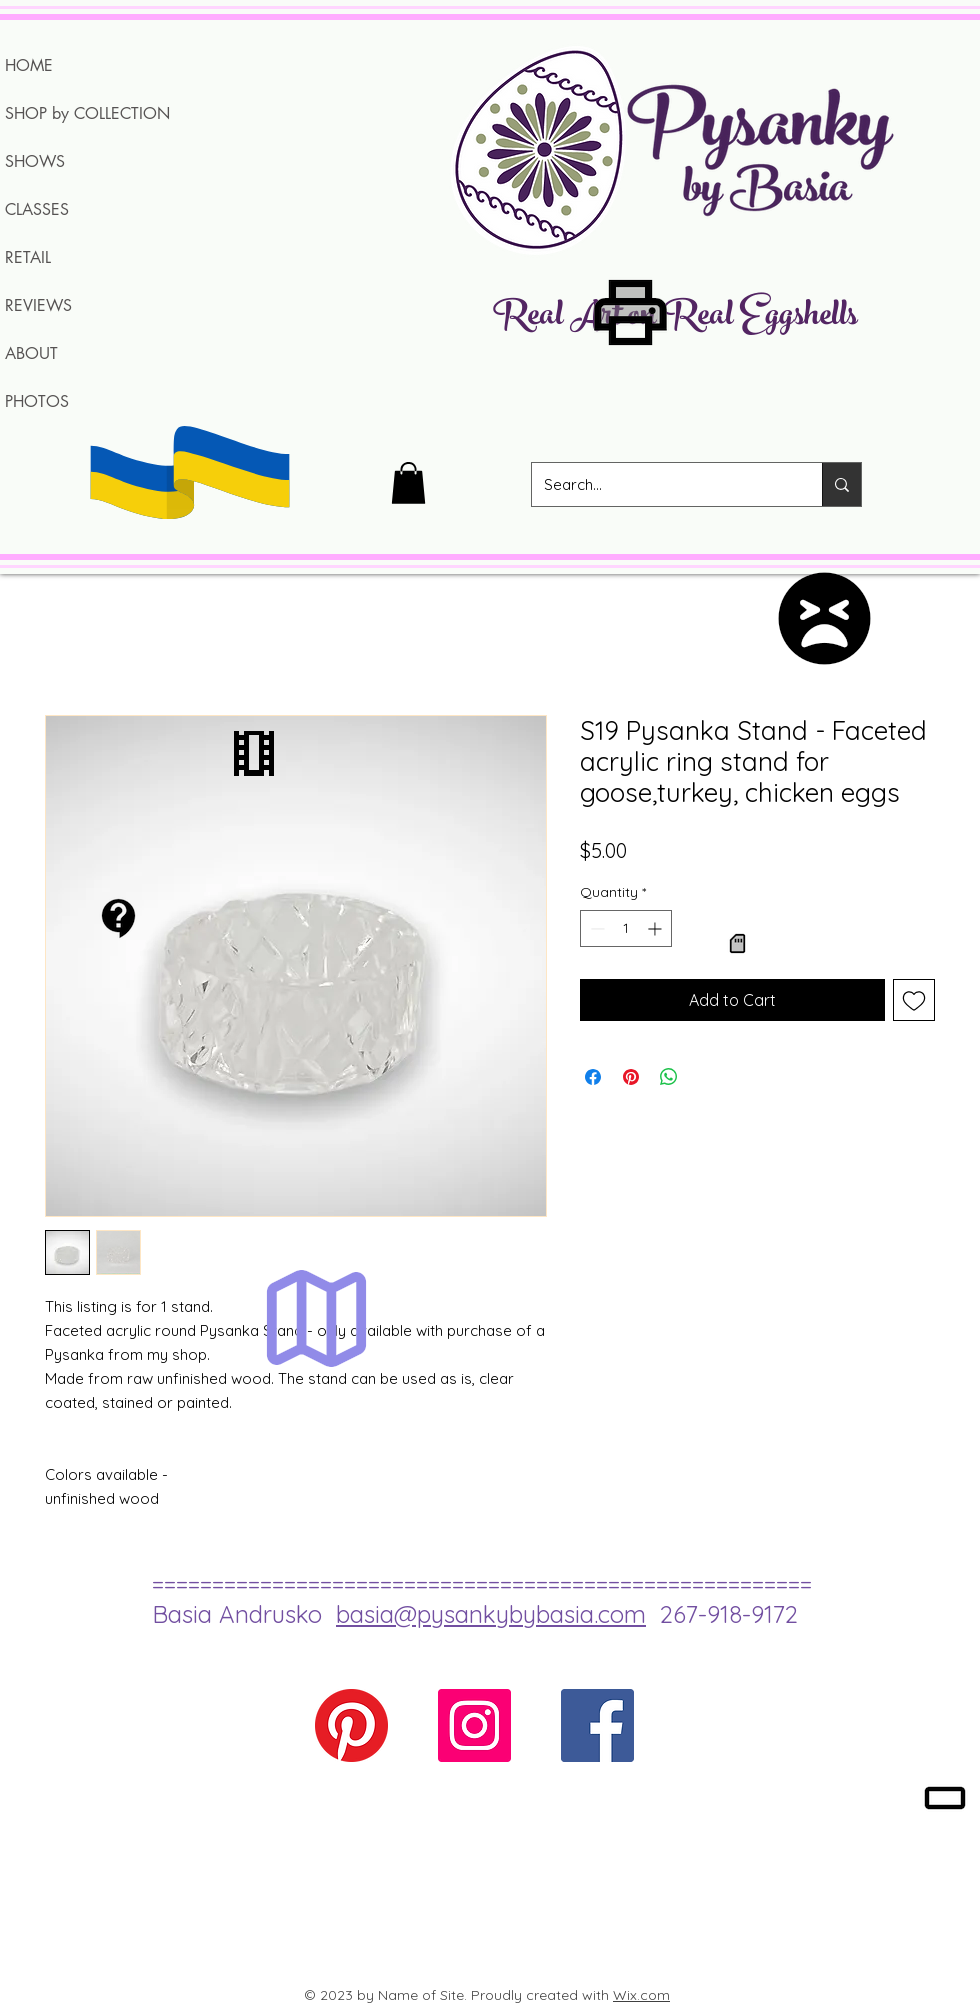 This screenshot has width=980, height=2004. Describe the element at coordinates (316, 1318) in the screenshot. I see `view map or navigation` at that location.